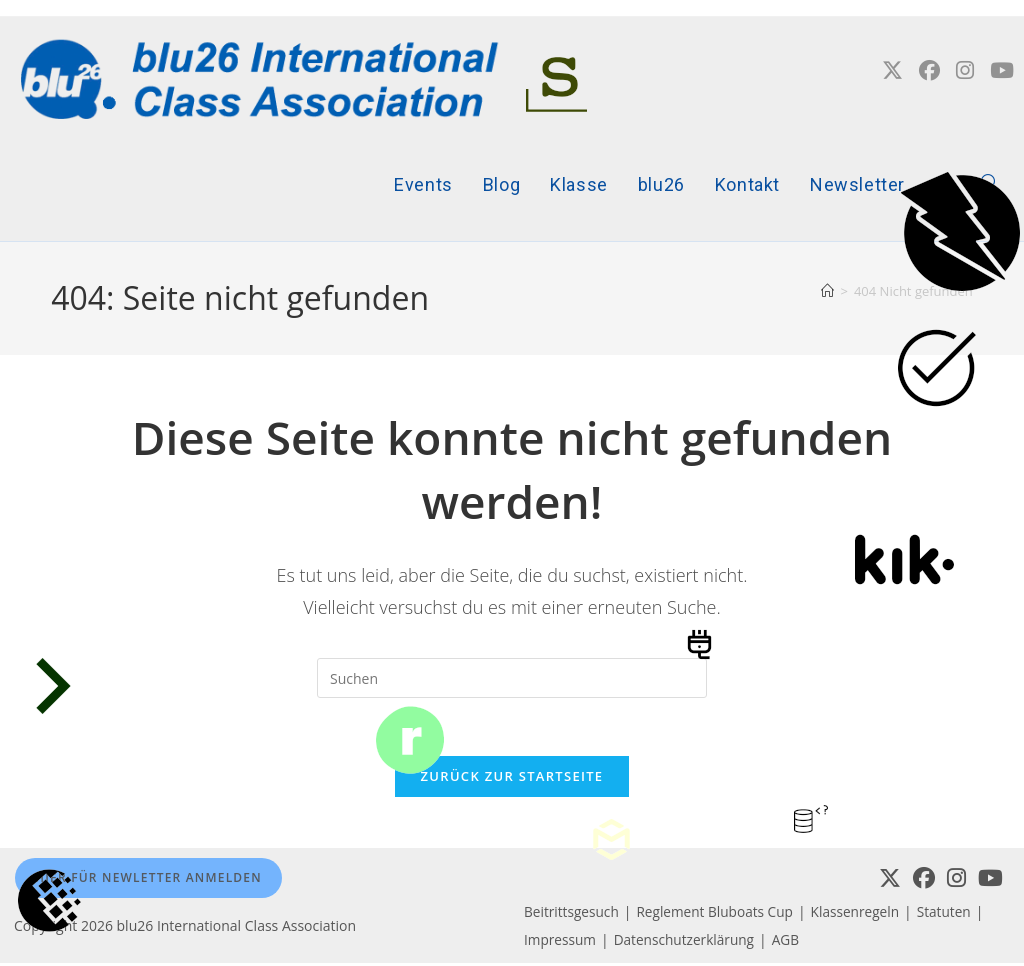 The image size is (1024, 966). Describe the element at coordinates (811, 819) in the screenshot. I see `open adminer database management tool` at that location.